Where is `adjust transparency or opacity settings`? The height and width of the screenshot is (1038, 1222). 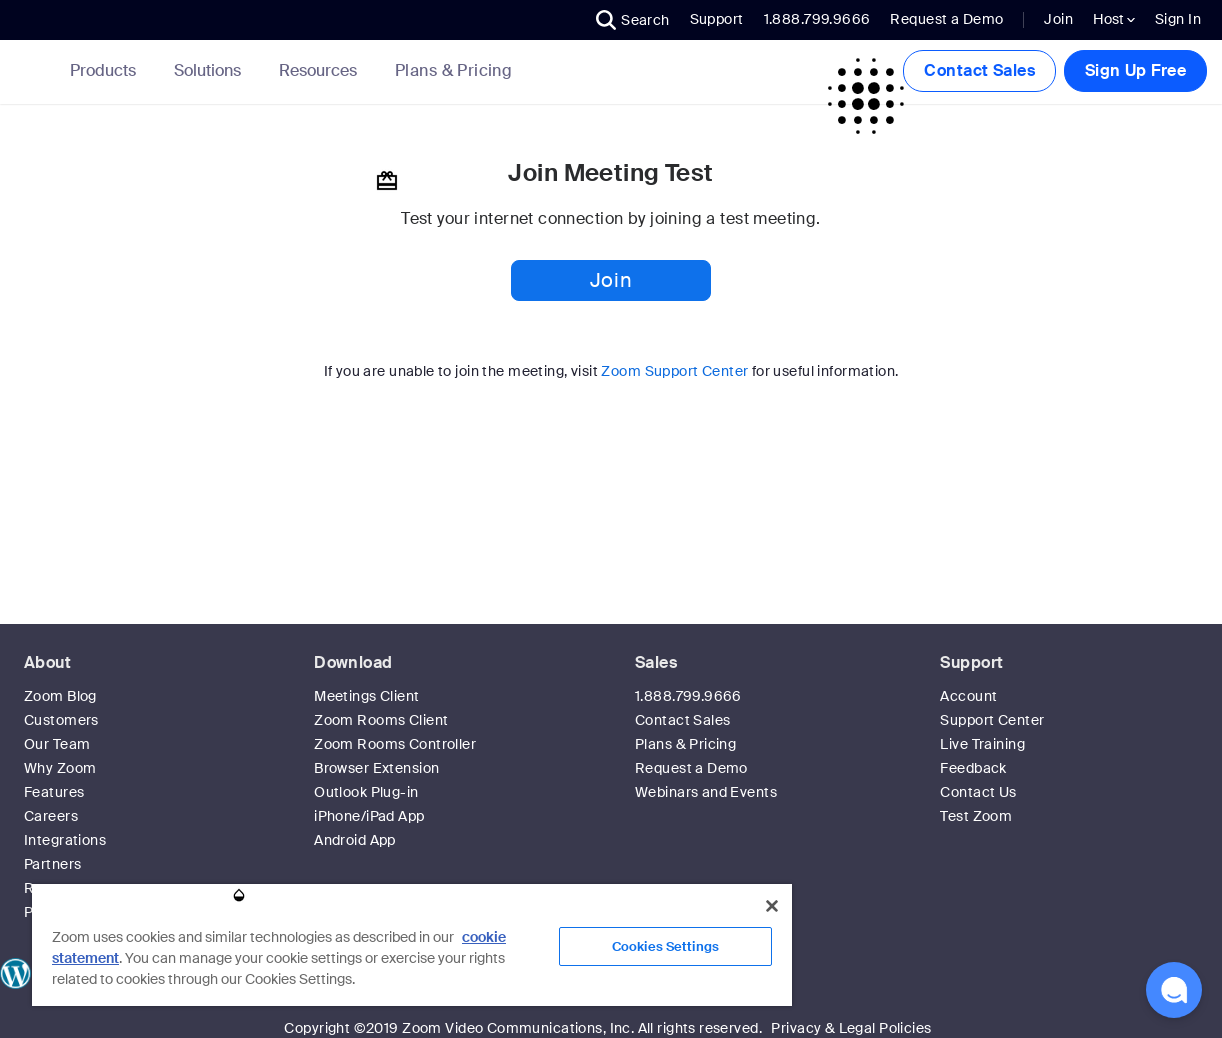 adjust transparency or opacity settings is located at coordinates (239, 895).